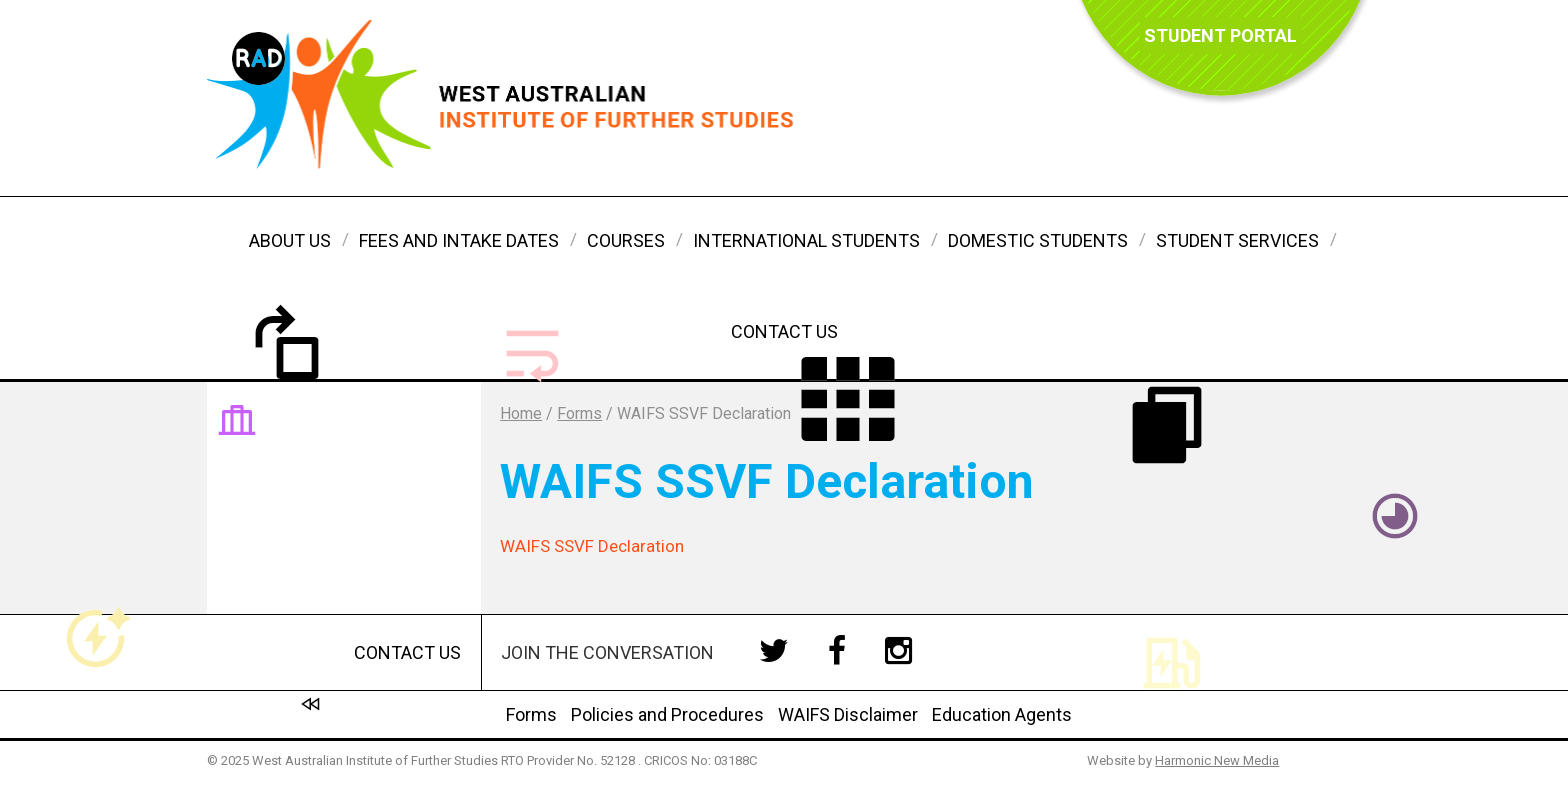 The height and width of the screenshot is (806, 1568). Describe the element at coordinates (532, 353) in the screenshot. I see `toggle text wrapping in editor` at that location.